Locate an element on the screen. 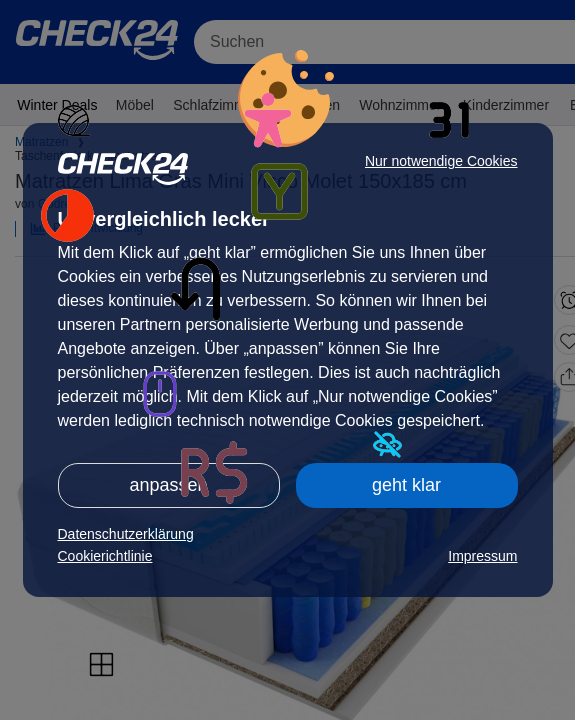 The height and width of the screenshot is (720, 575). access knitting or crochet projects is located at coordinates (73, 120).